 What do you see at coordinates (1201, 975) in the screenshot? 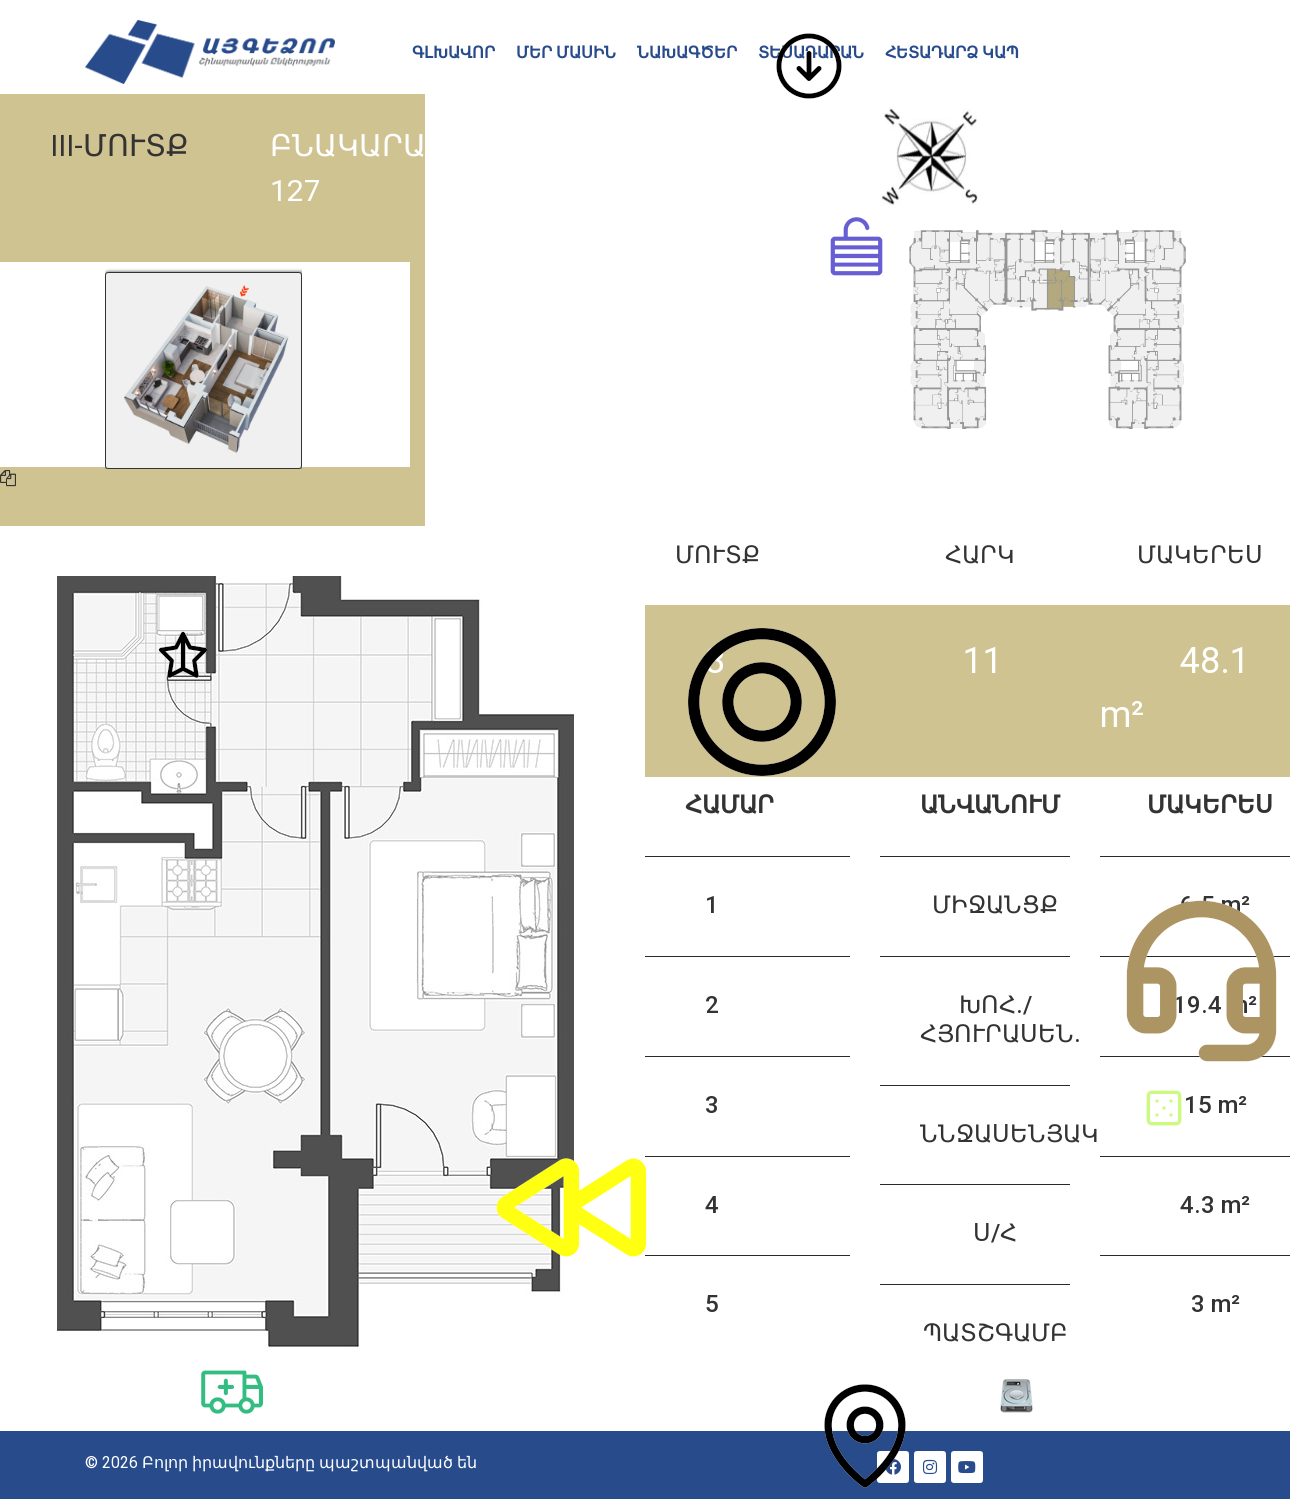
I see `contact customer support` at bounding box center [1201, 975].